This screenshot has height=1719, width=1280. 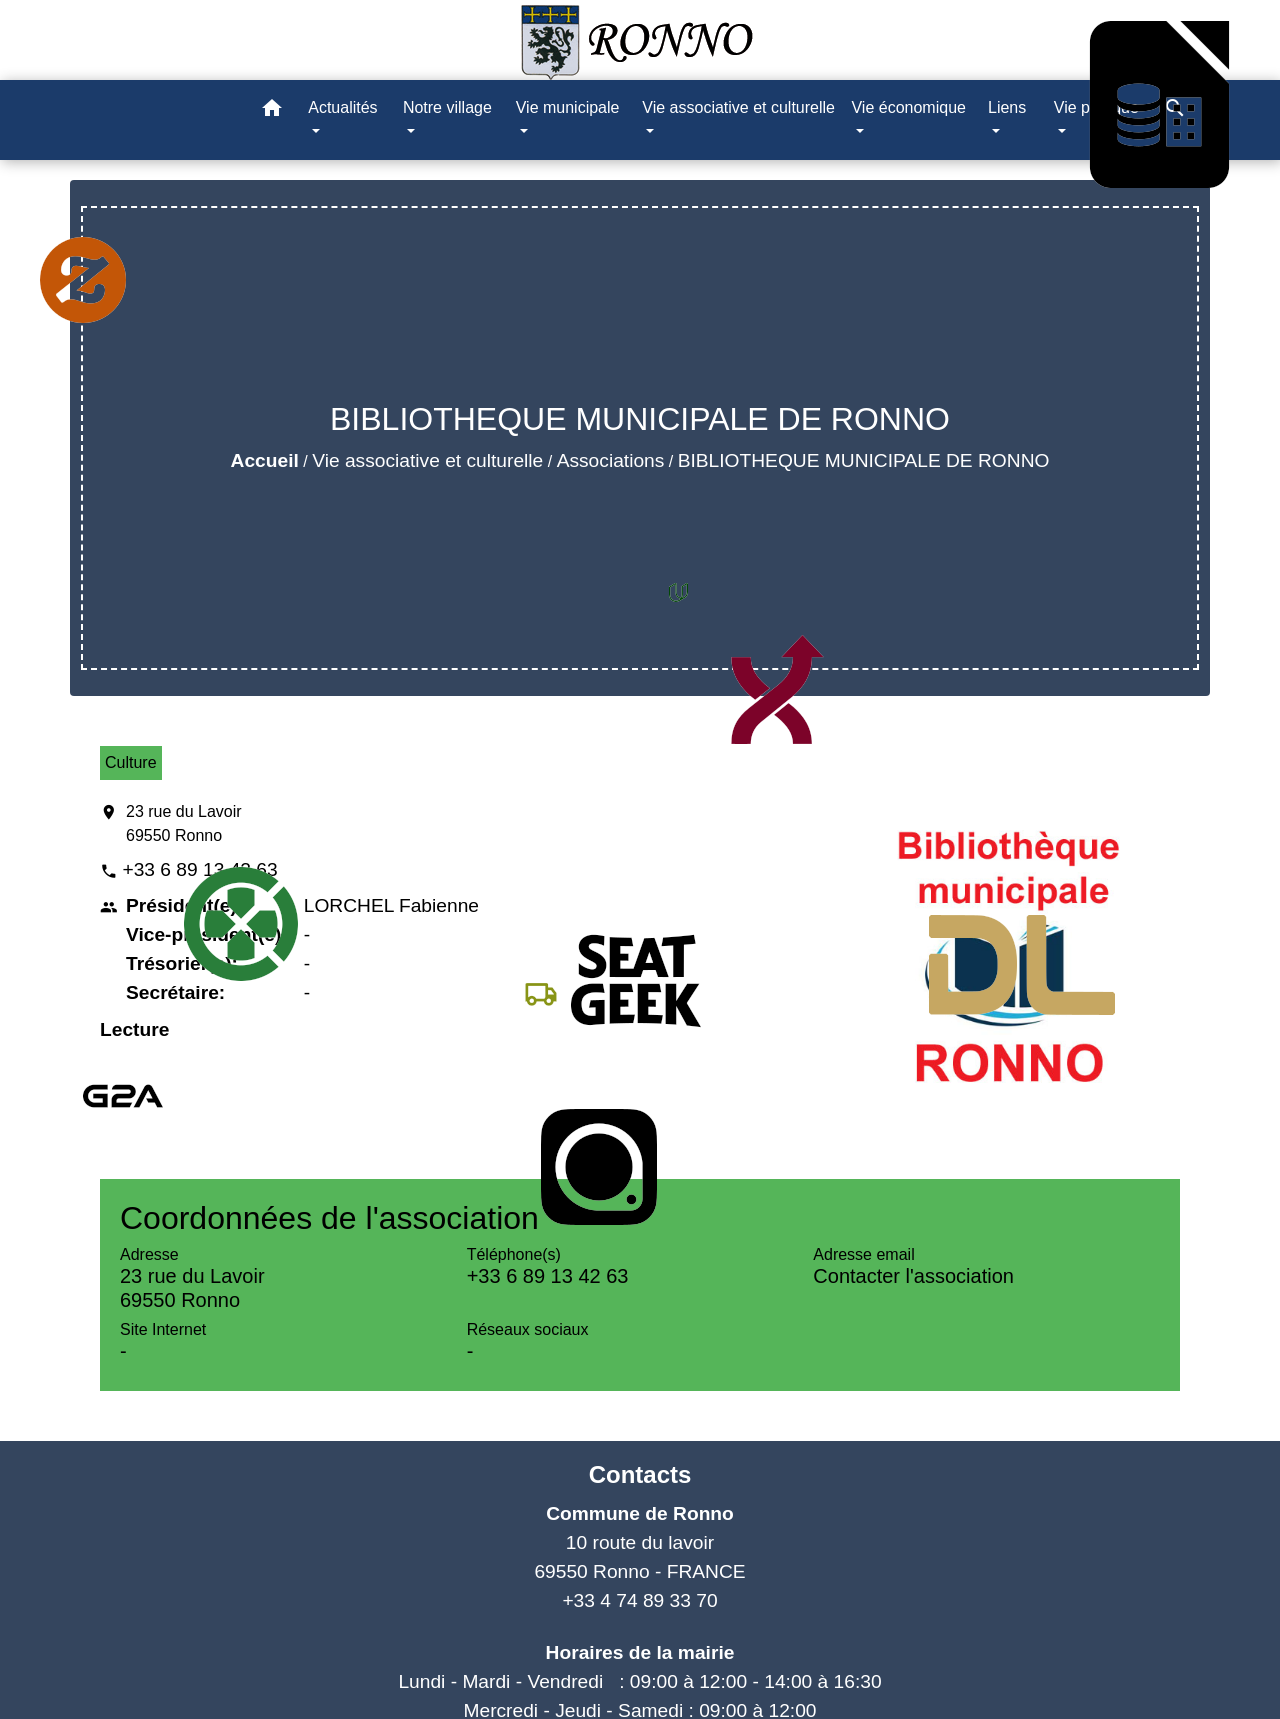 What do you see at coordinates (777, 689) in the screenshot?
I see `open git extensions application` at bounding box center [777, 689].